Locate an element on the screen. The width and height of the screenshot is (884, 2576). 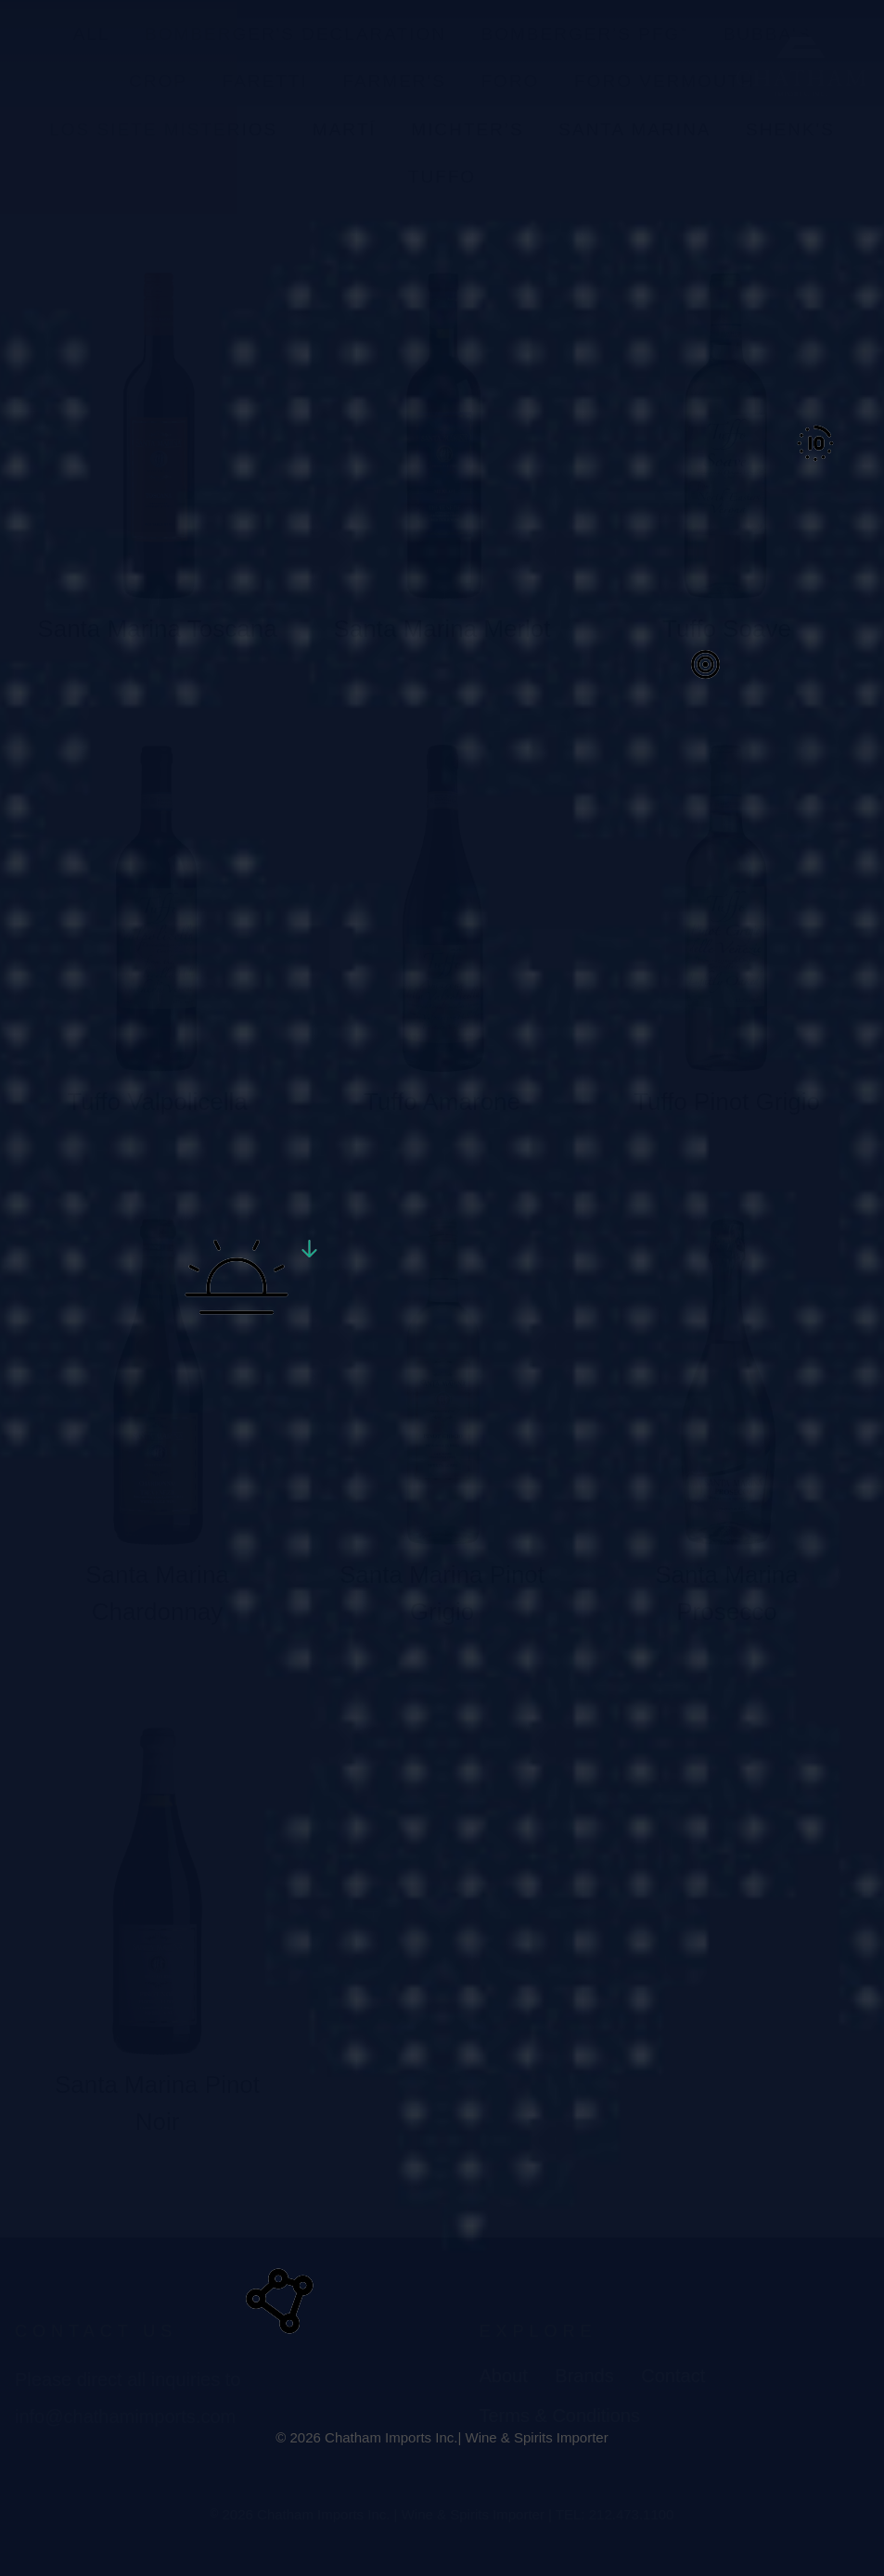
set a 10-second timer or countdown is located at coordinates (815, 443).